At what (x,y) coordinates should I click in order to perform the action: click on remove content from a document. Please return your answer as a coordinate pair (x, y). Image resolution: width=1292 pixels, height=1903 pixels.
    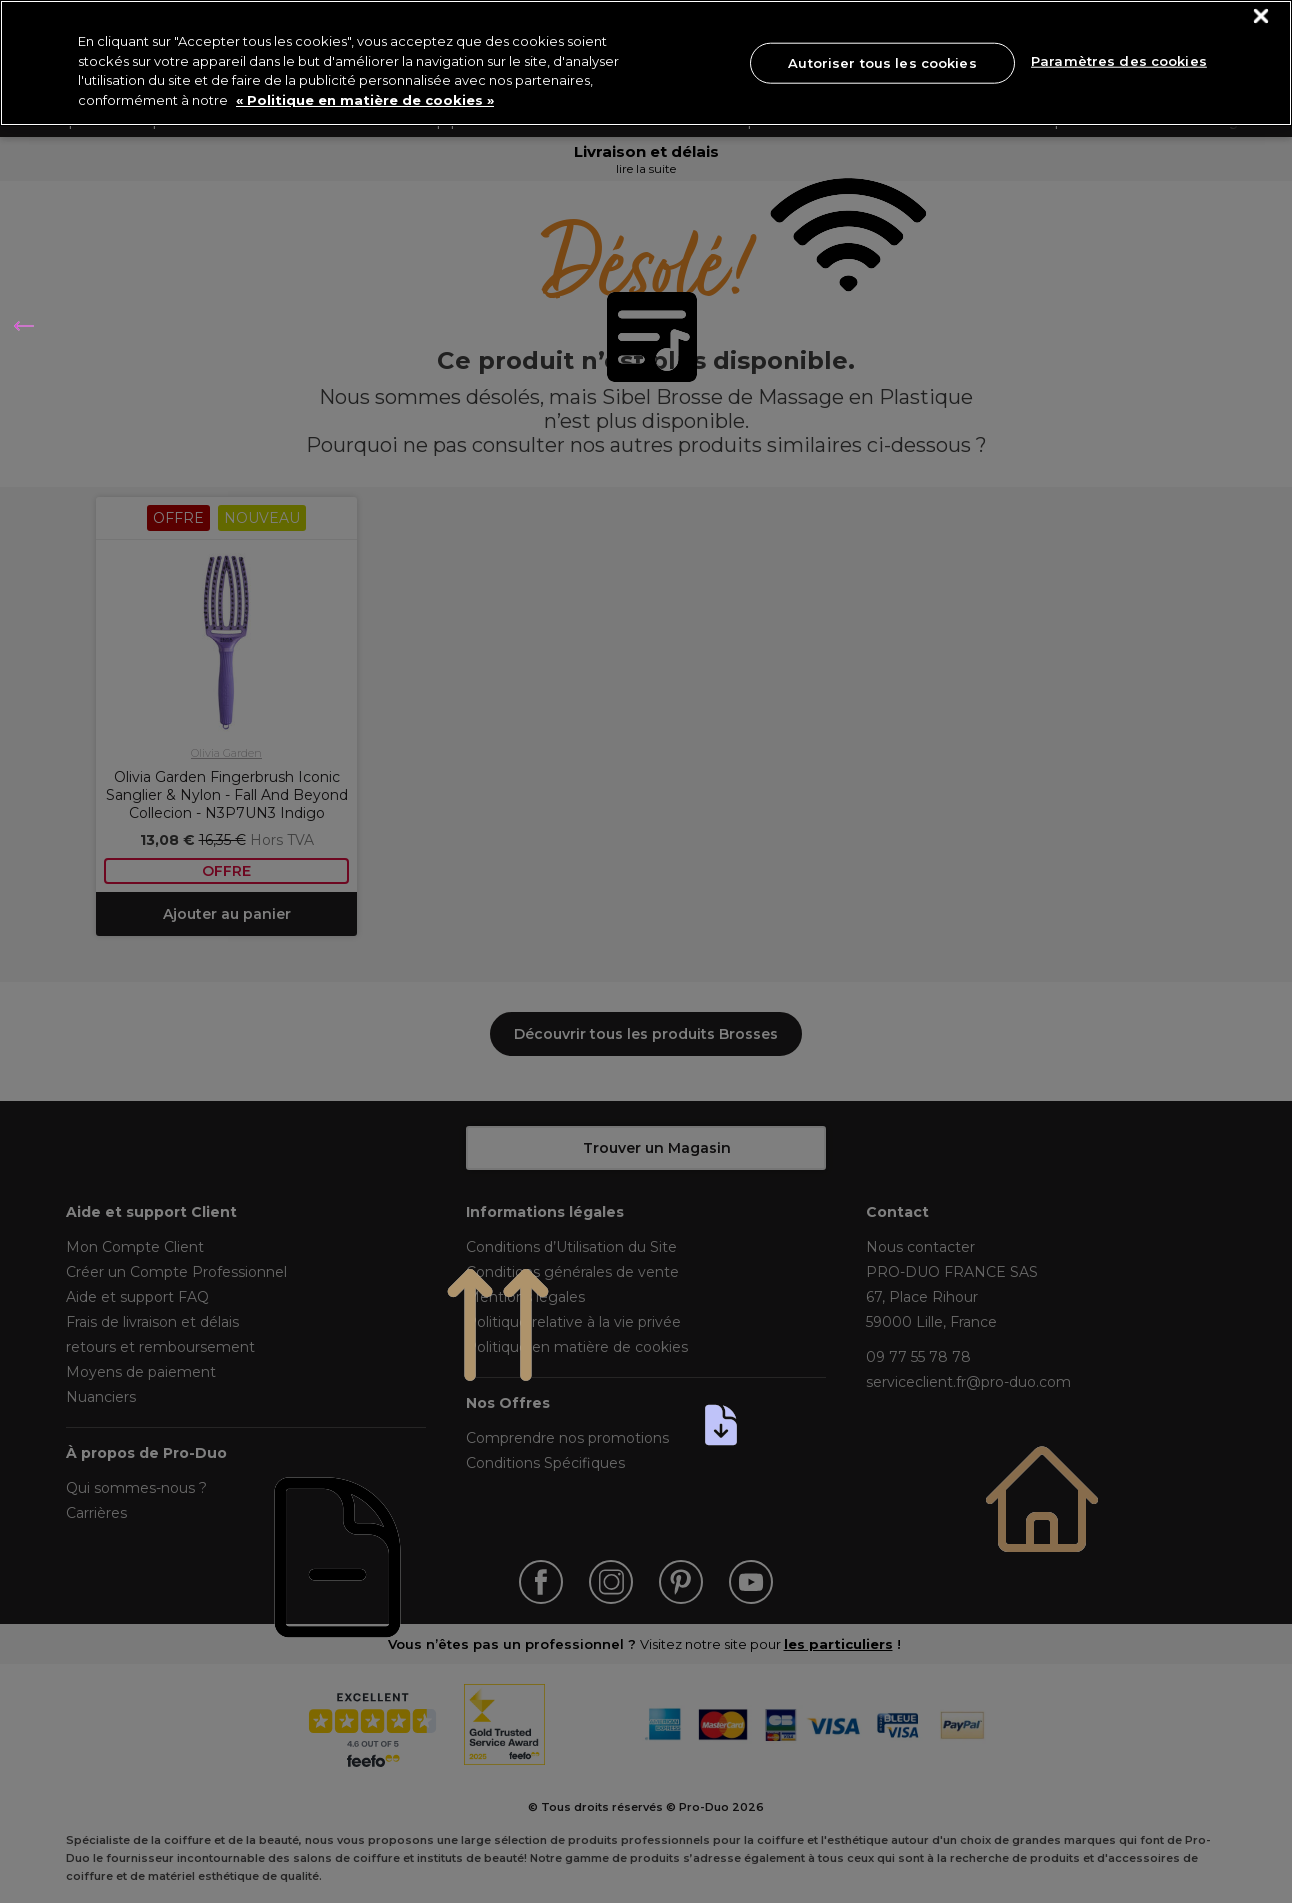
    Looking at the image, I should click on (337, 1557).